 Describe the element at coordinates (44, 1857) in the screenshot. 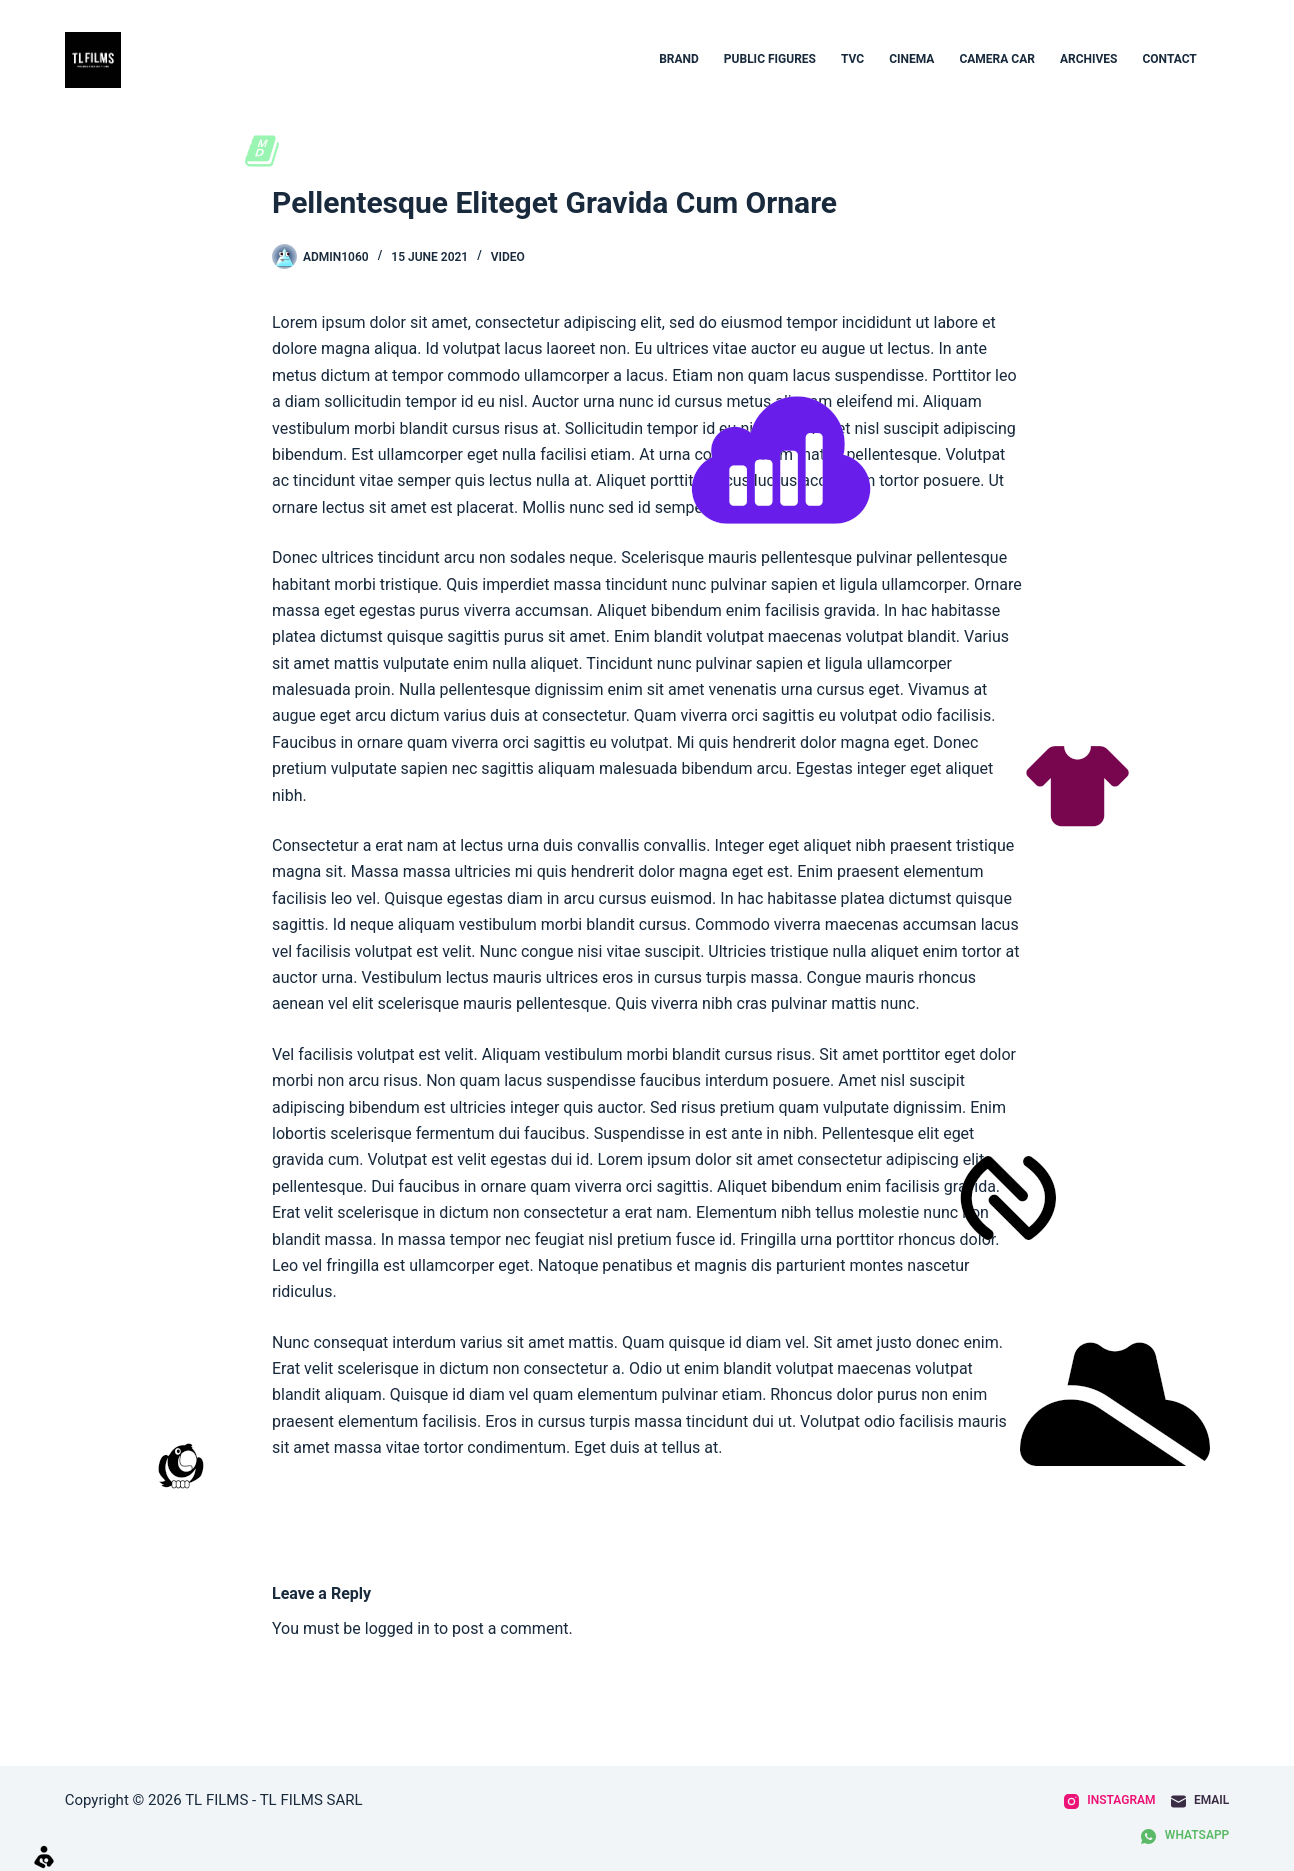

I see `indicates a breastfeeding or nursing room` at that location.